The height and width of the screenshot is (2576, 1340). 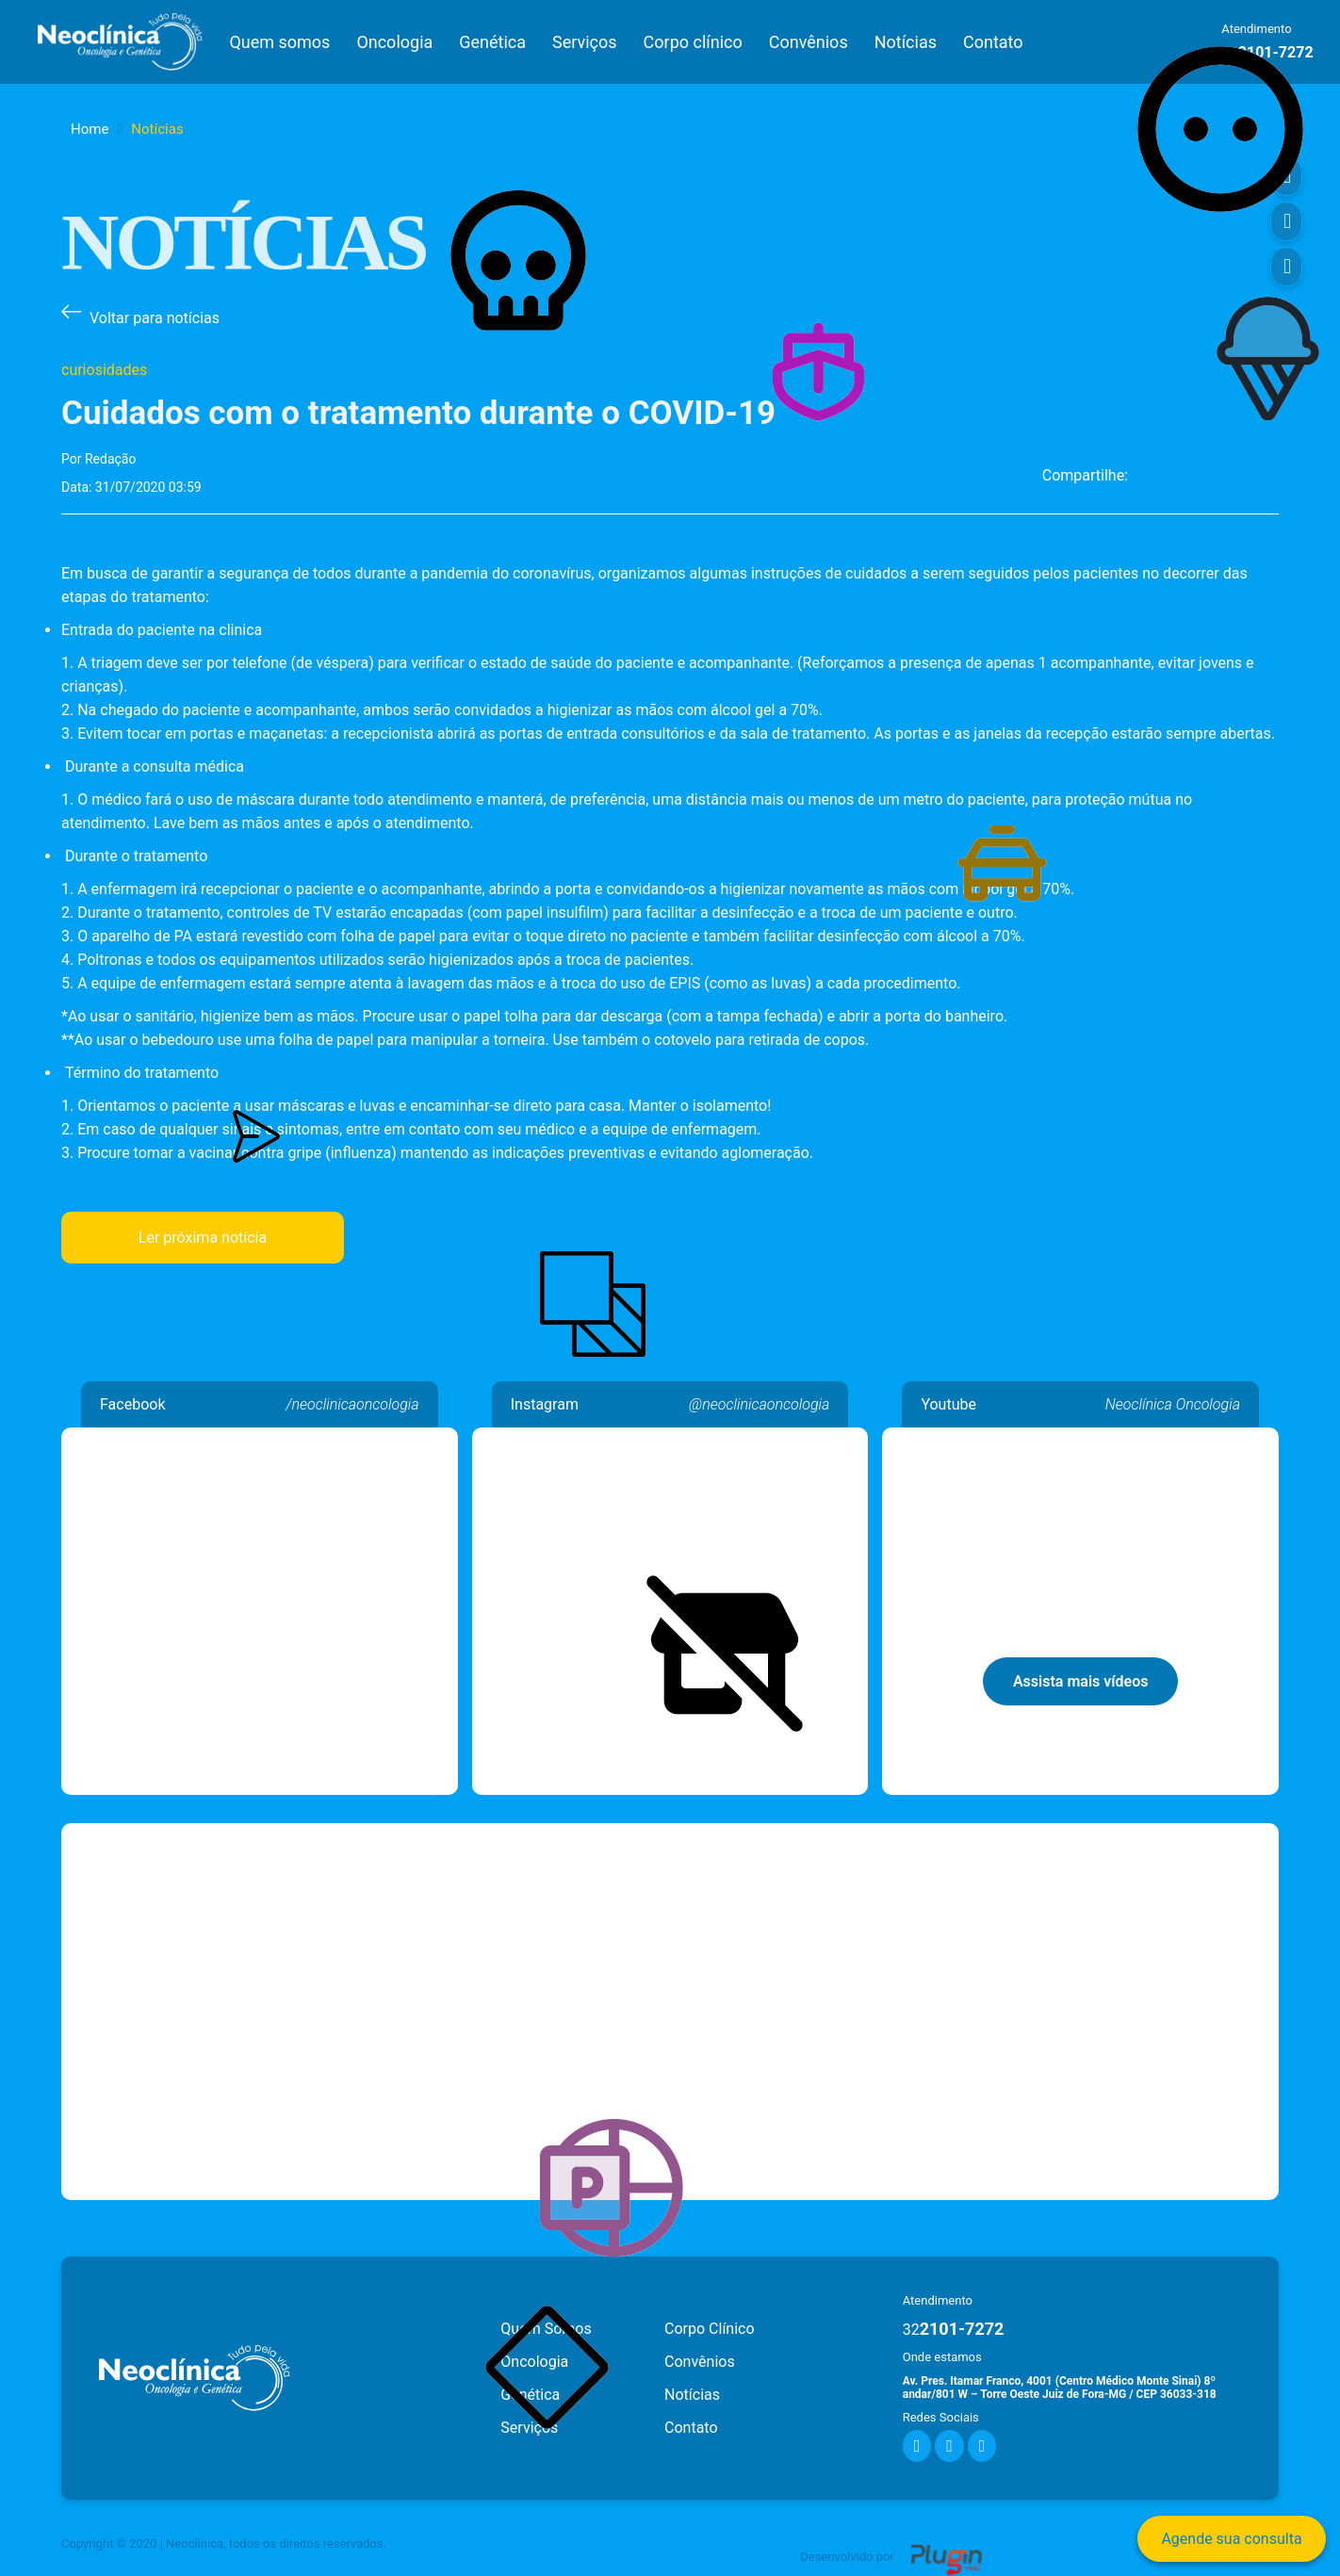 What do you see at coordinates (1267, 356) in the screenshot?
I see `browse dessert or ice cream options` at bounding box center [1267, 356].